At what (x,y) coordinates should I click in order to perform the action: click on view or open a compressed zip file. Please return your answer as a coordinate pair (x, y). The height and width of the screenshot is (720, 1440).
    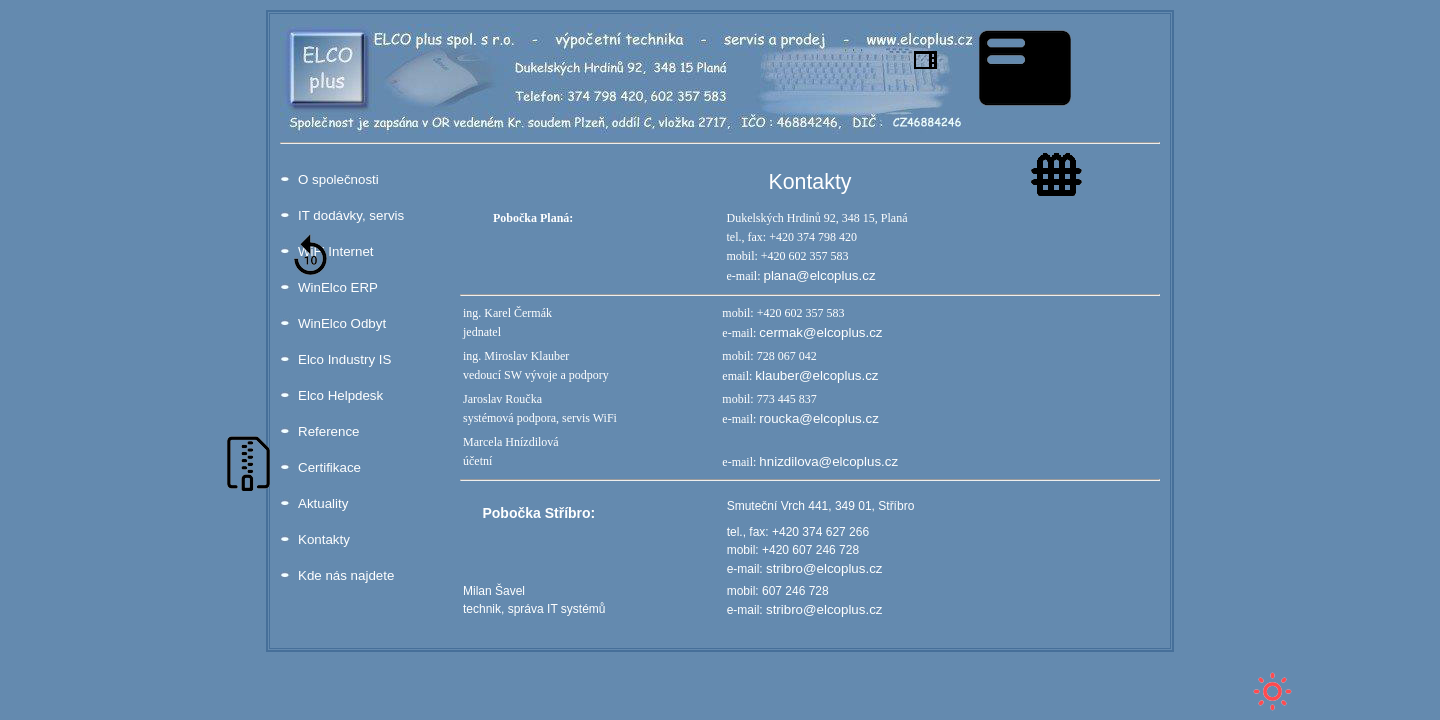
    Looking at the image, I should click on (248, 462).